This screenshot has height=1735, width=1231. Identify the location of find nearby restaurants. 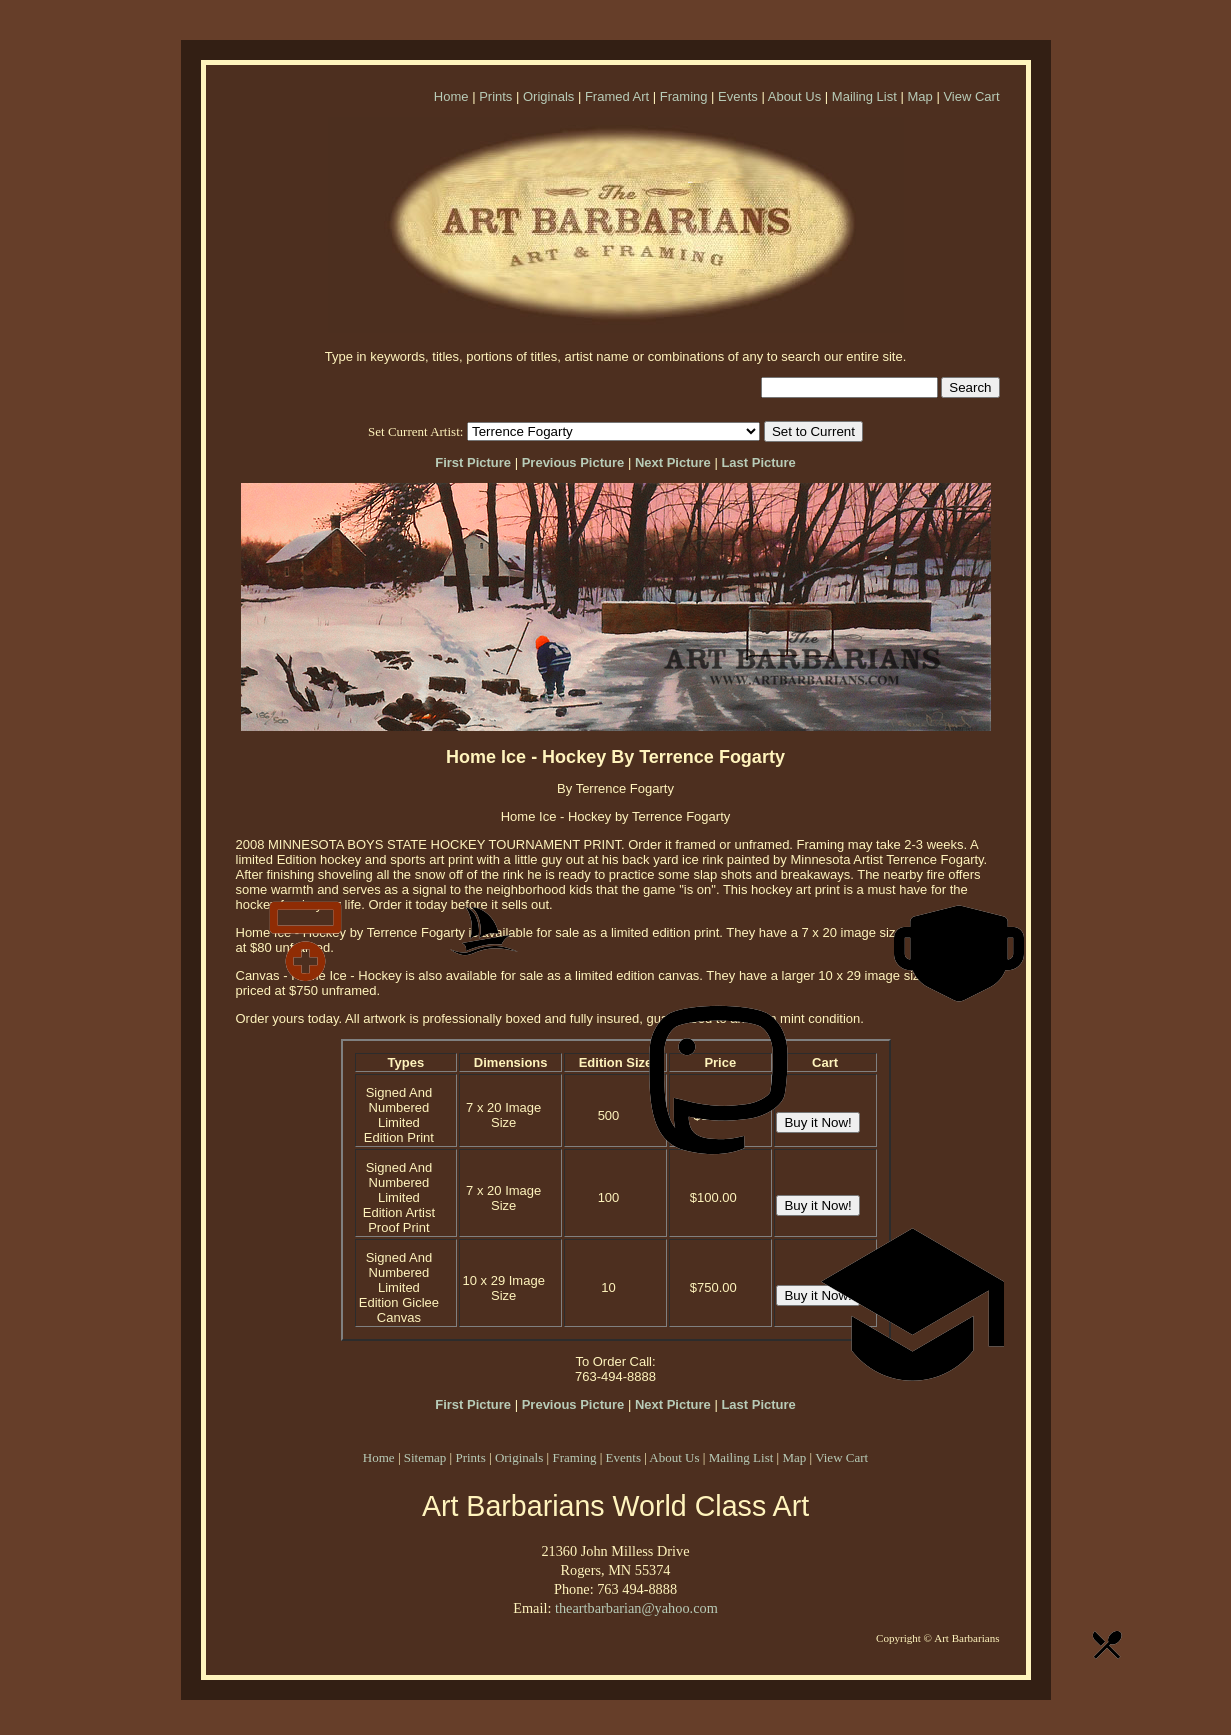
(1107, 1644).